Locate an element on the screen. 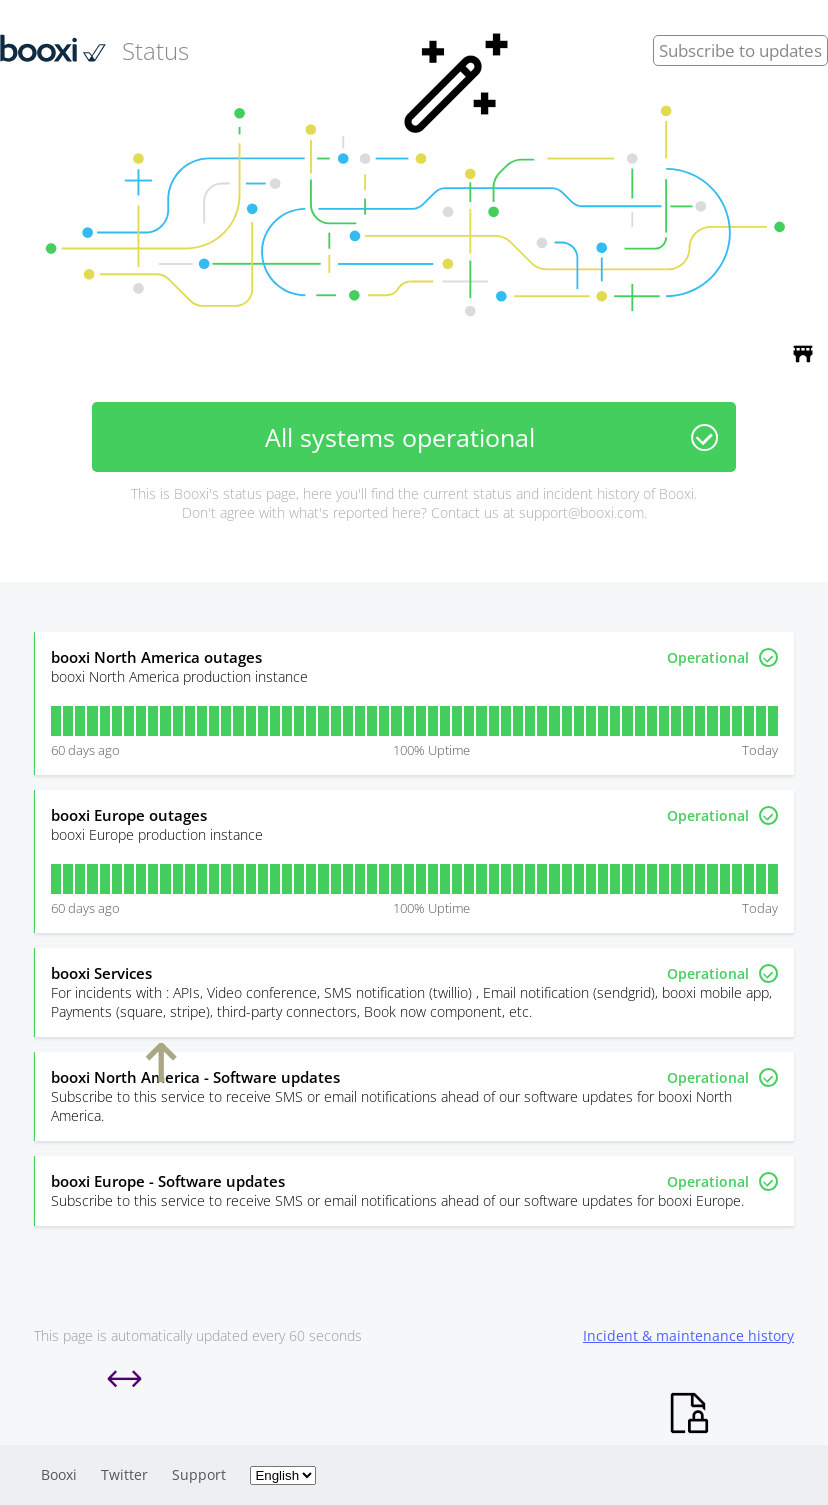  move item up in a list is located at coordinates (162, 1065).